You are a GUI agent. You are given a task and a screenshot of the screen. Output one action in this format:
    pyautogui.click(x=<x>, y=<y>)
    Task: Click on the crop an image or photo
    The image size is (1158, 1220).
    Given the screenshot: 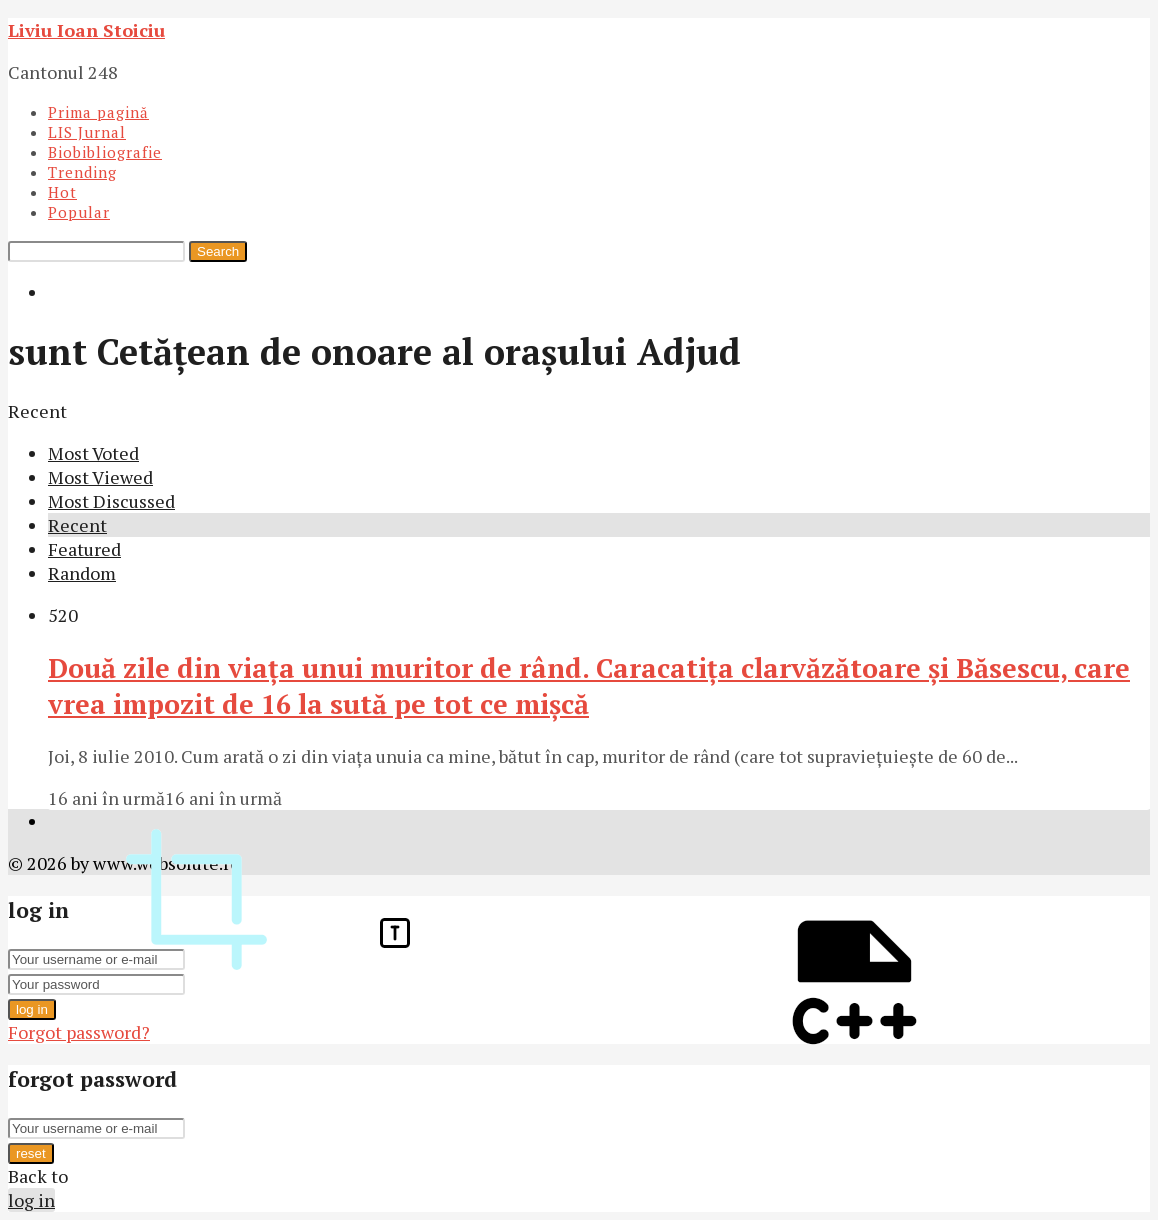 What is the action you would take?
    pyautogui.click(x=196, y=899)
    